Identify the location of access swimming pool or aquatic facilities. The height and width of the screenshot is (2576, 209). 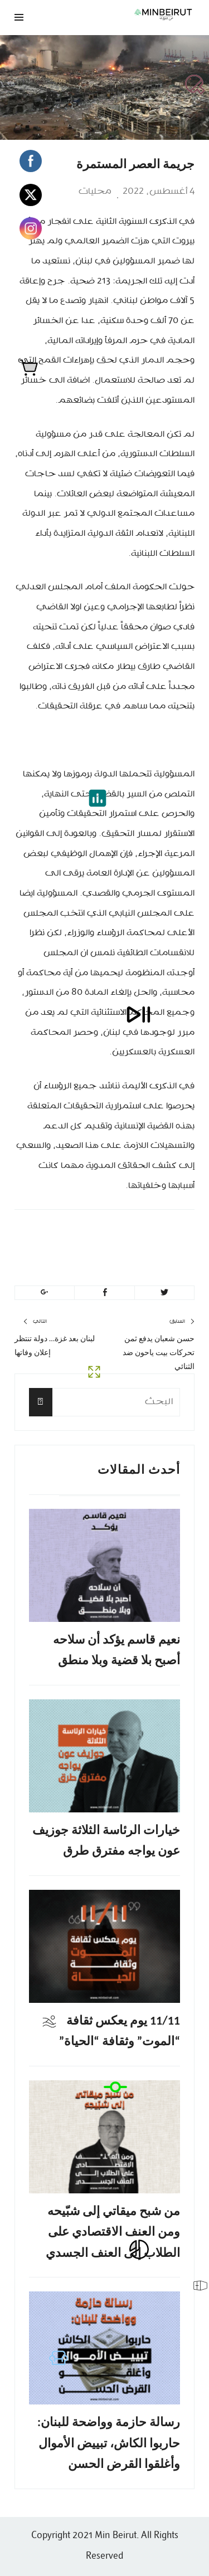
(49, 2021).